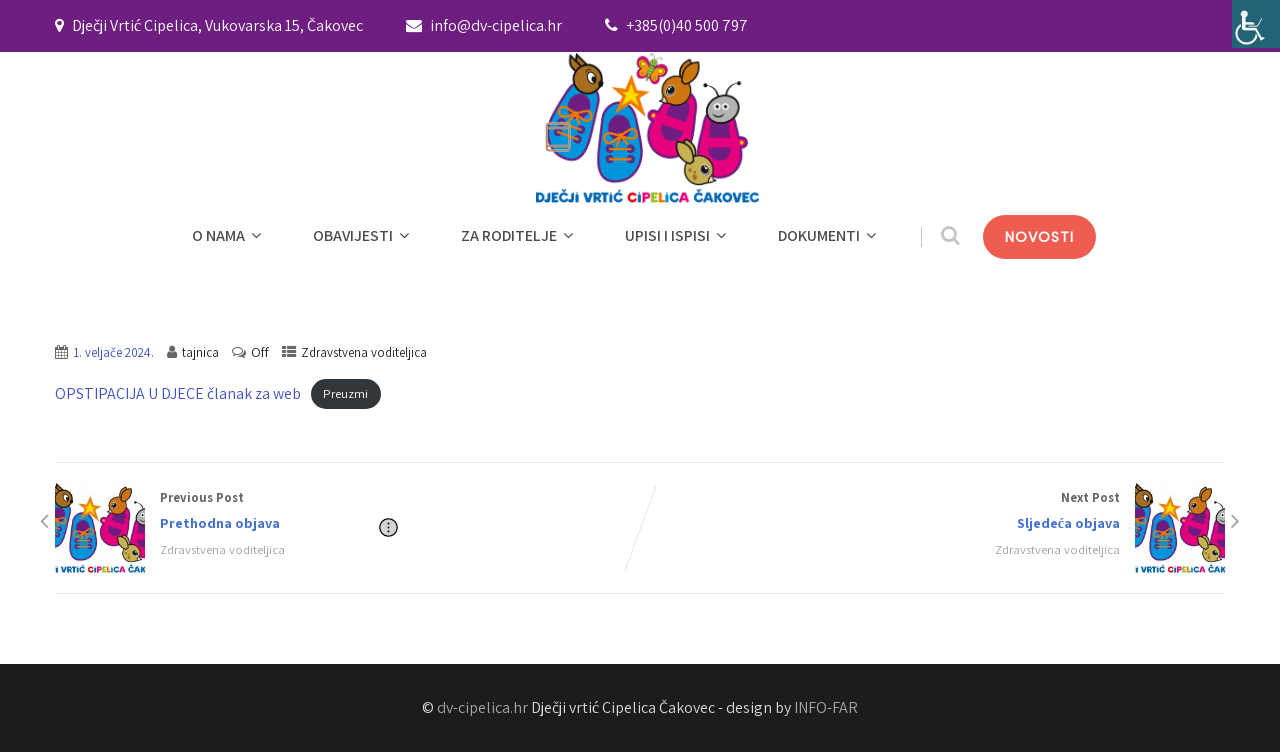 The height and width of the screenshot is (752, 1280). I want to click on open more options menu, so click(388, 527).